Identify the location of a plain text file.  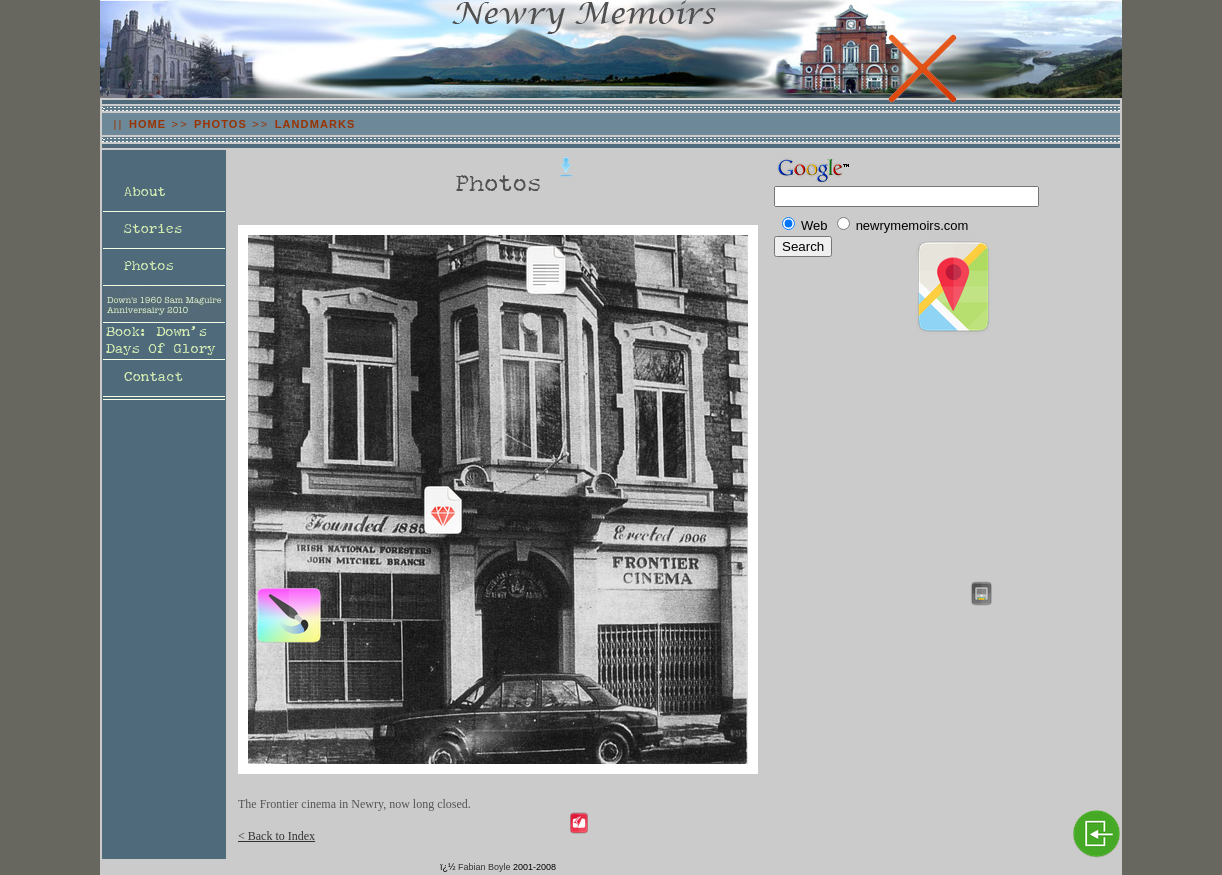
(546, 270).